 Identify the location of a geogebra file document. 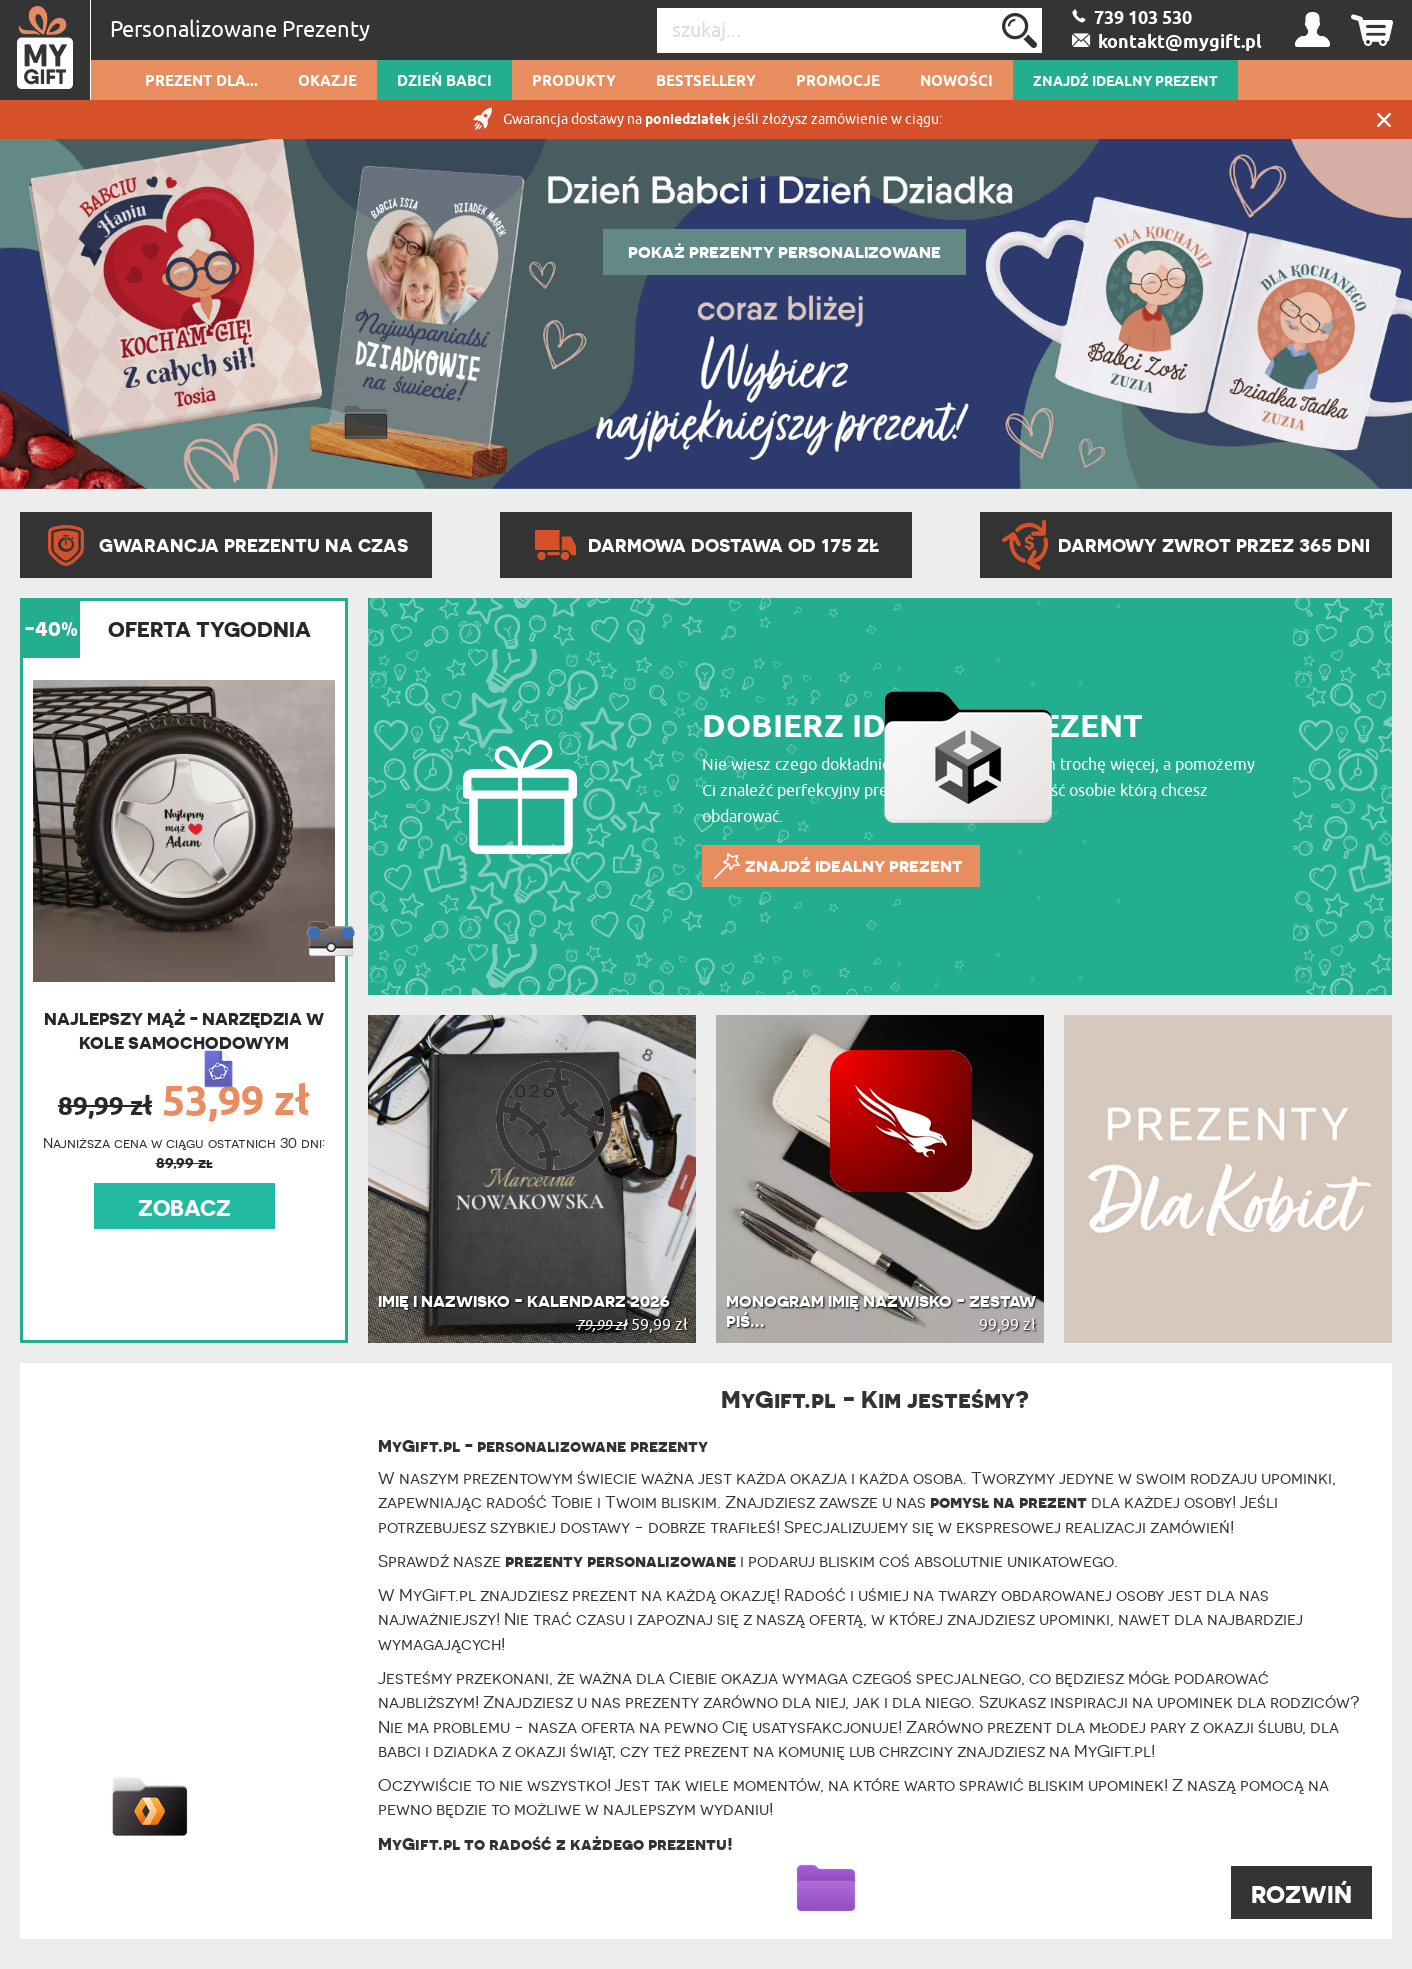
(218, 1069).